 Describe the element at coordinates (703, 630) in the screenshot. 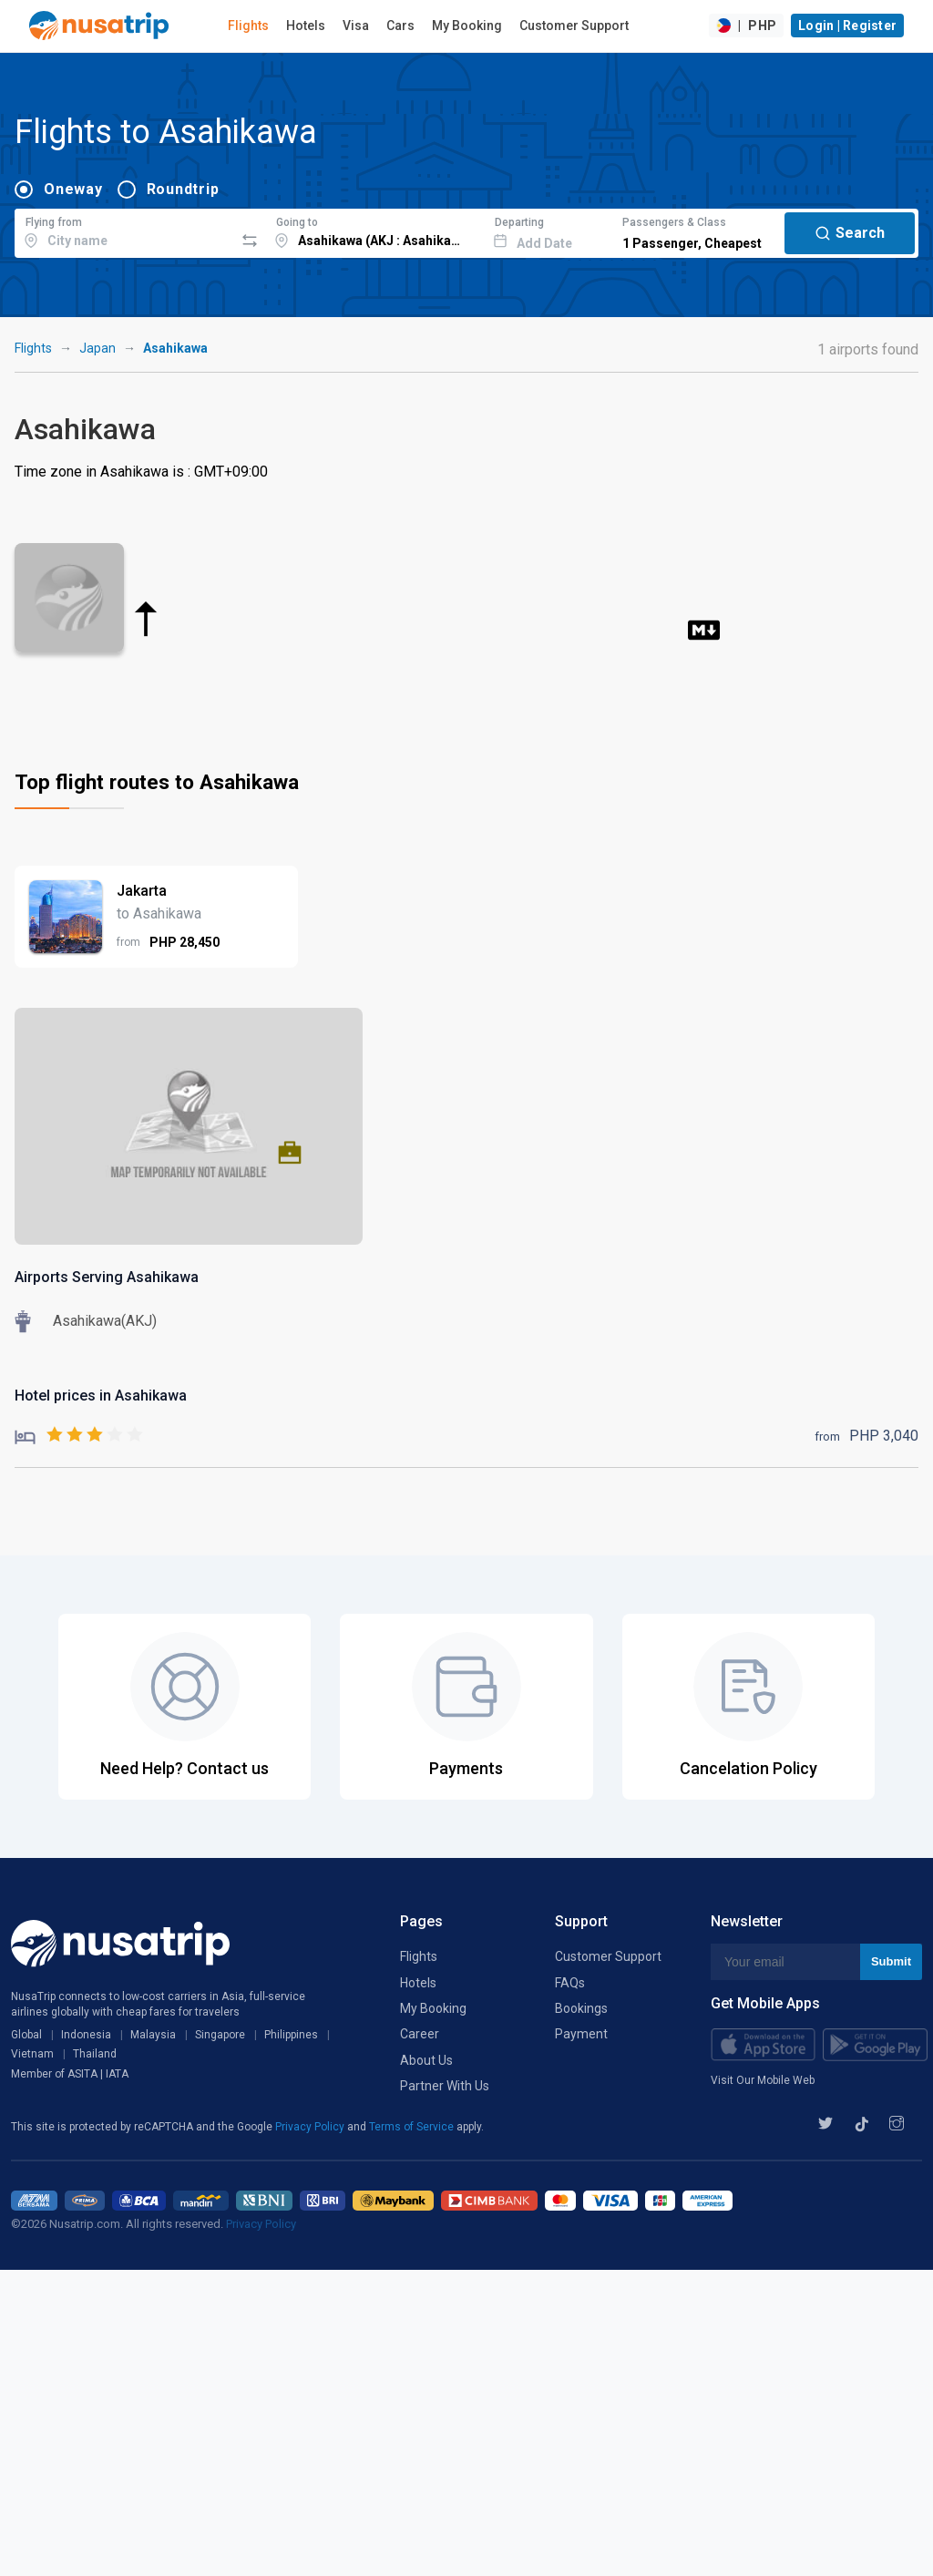

I see `indicates markdown formatting is supported` at that location.